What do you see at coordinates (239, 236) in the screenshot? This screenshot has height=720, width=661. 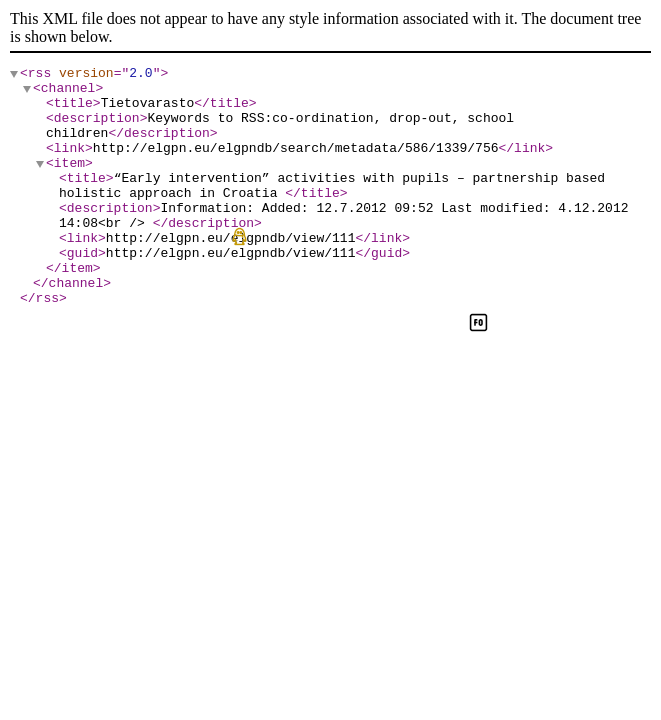 I see `open QQ messenger` at bounding box center [239, 236].